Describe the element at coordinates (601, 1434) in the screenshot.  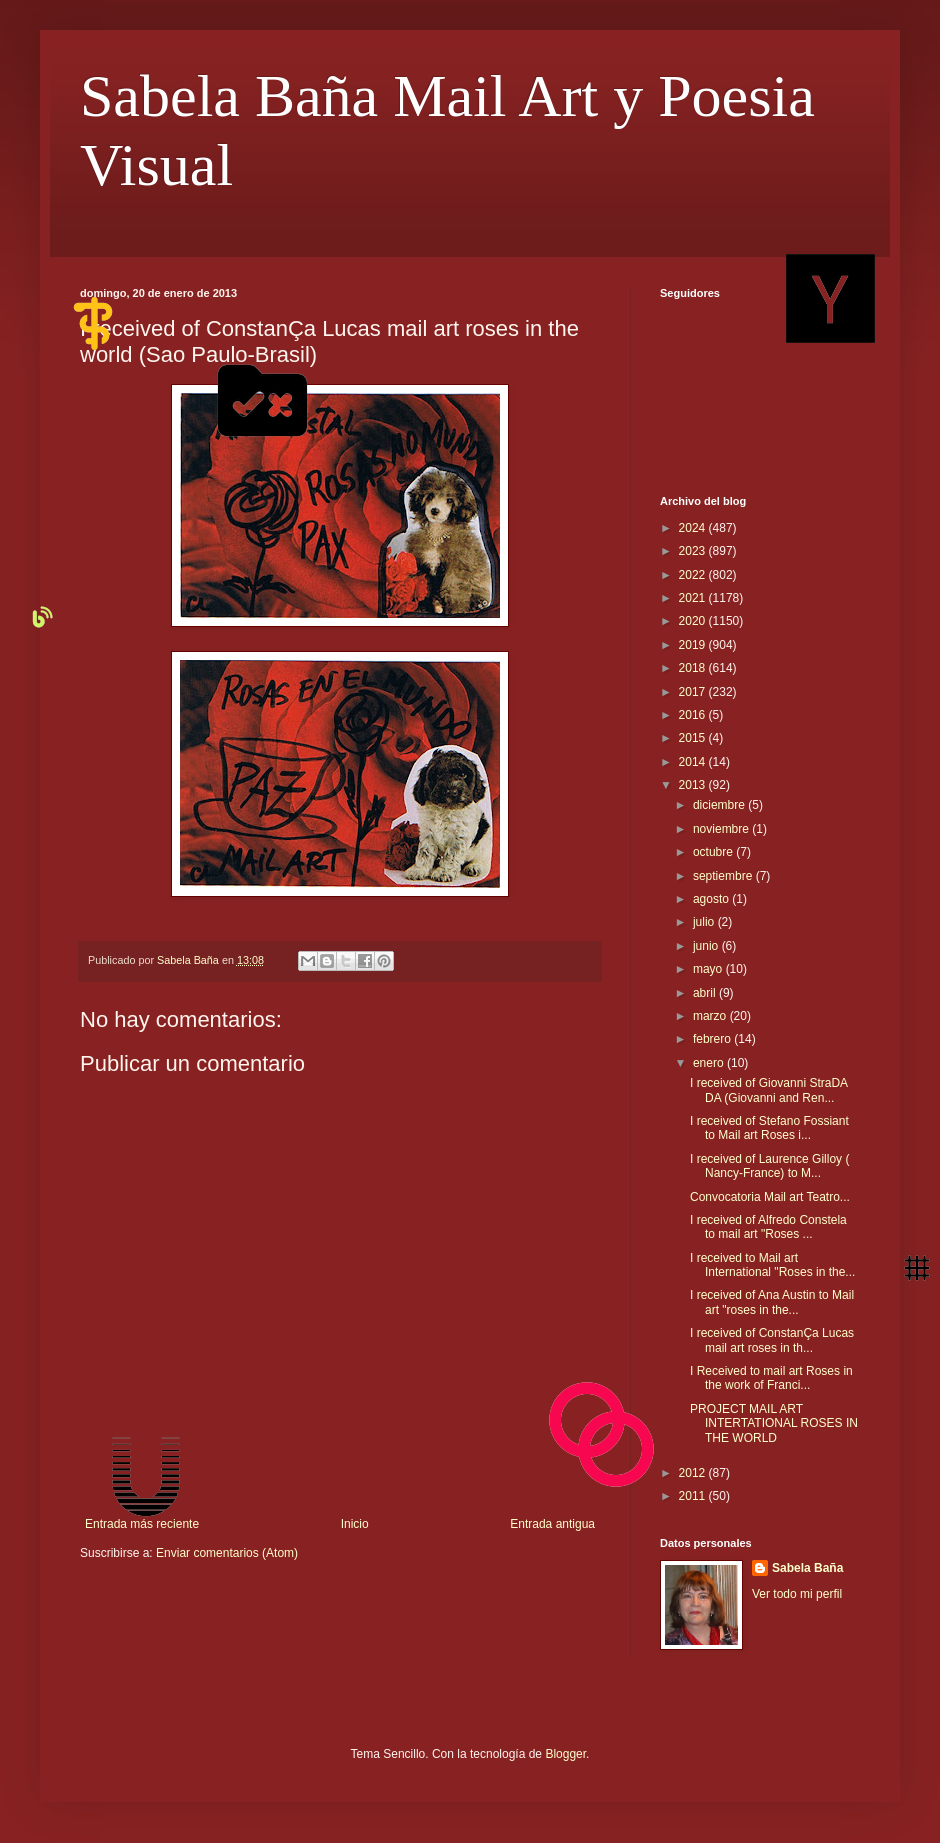
I see `view venn diagram or comparison chart` at that location.